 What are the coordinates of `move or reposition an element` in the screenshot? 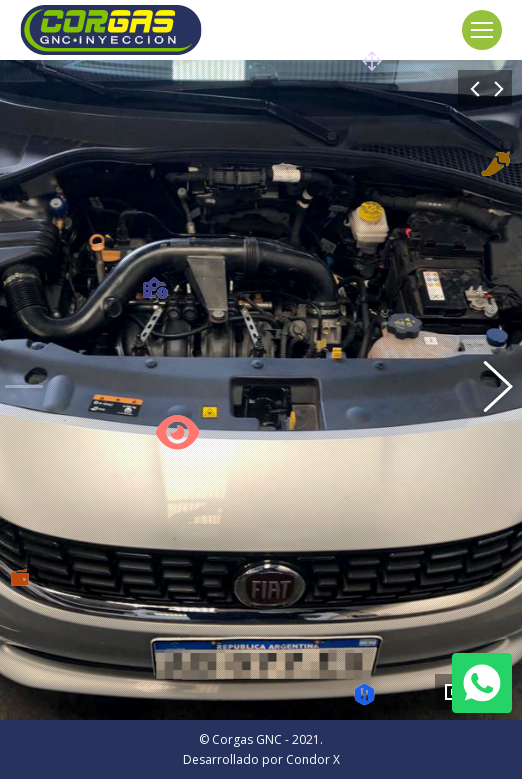 It's located at (372, 61).